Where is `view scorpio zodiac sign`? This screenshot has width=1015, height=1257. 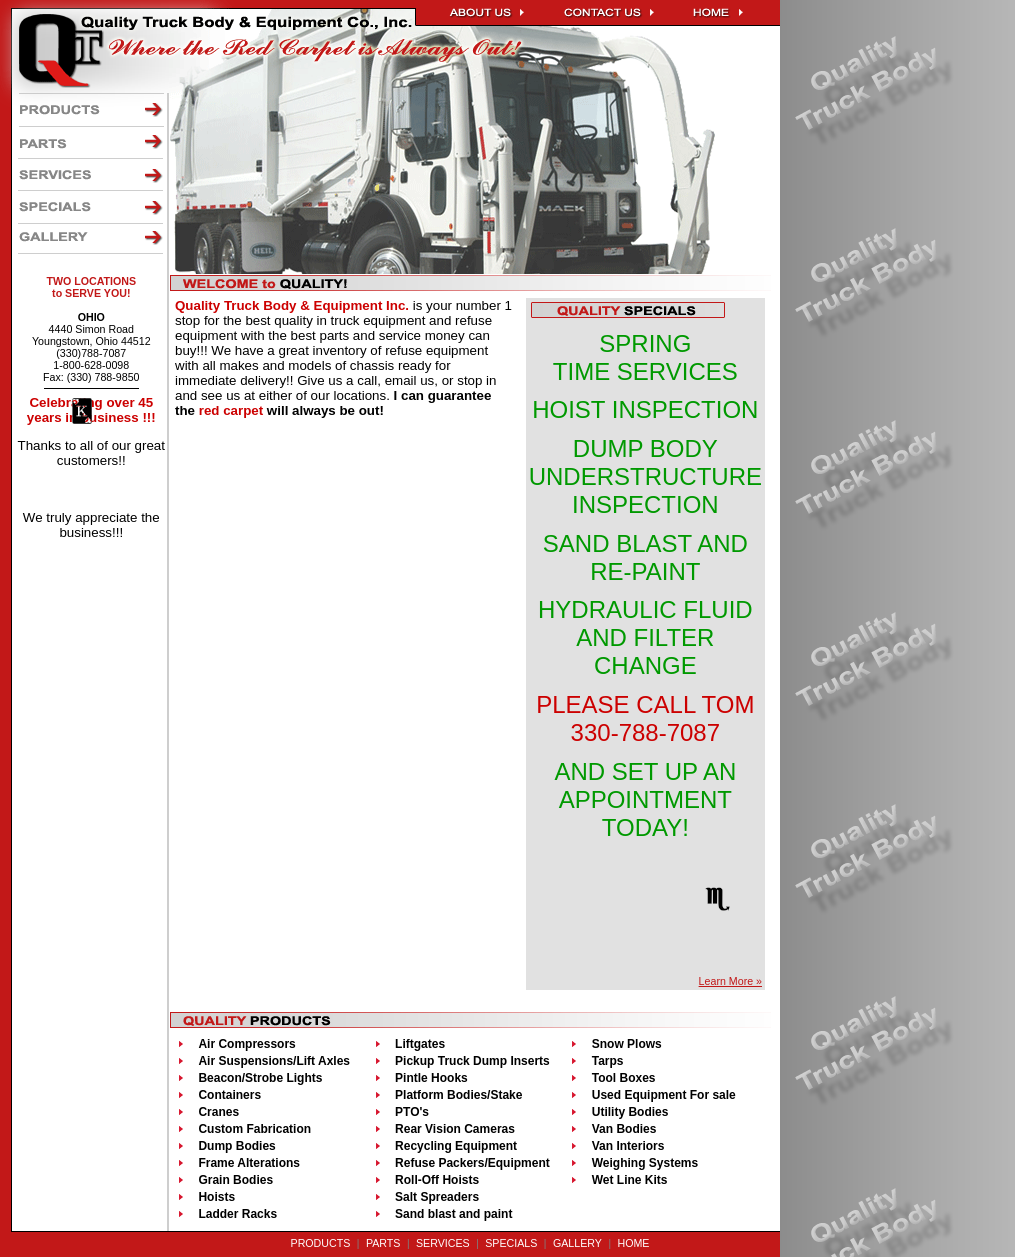 view scorpio zodiac sign is located at coordinates (717, 899).